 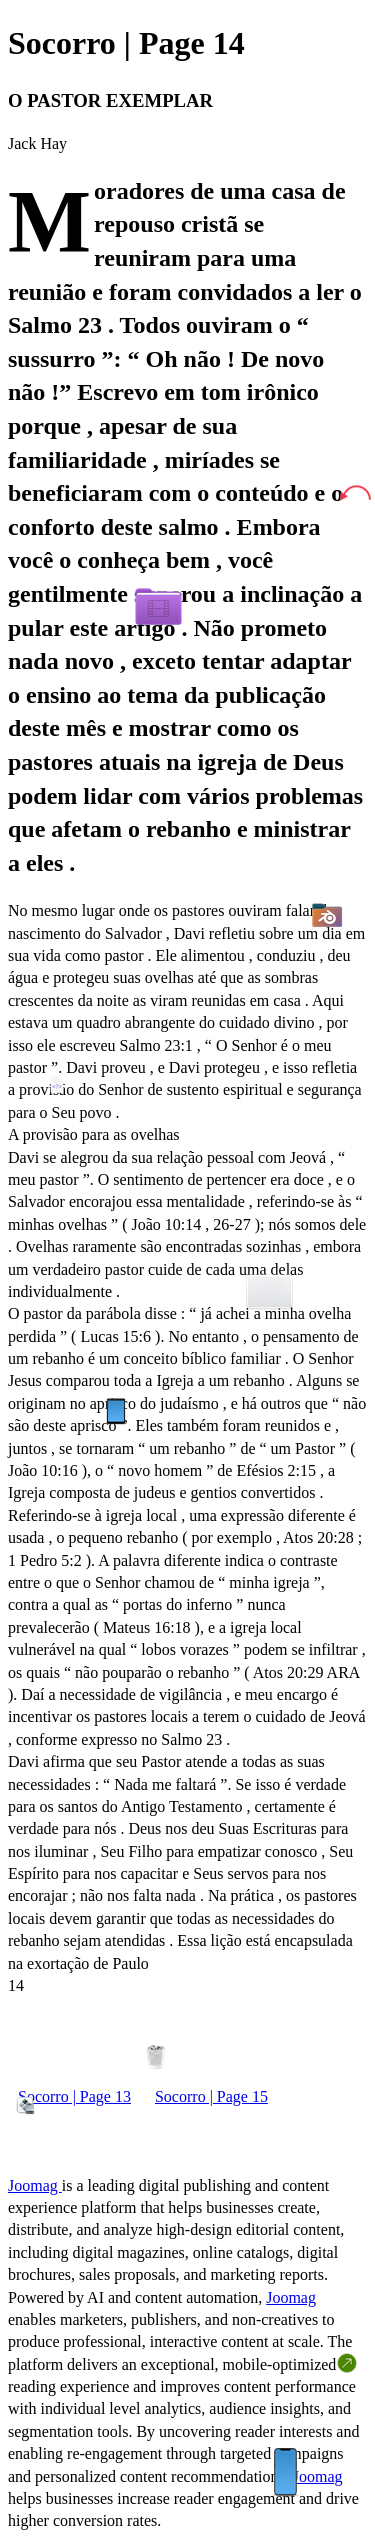 What do you see at coordinates (356, 492) in the screenshot?
I see `undo the last action` at bounding box center [356, 492].